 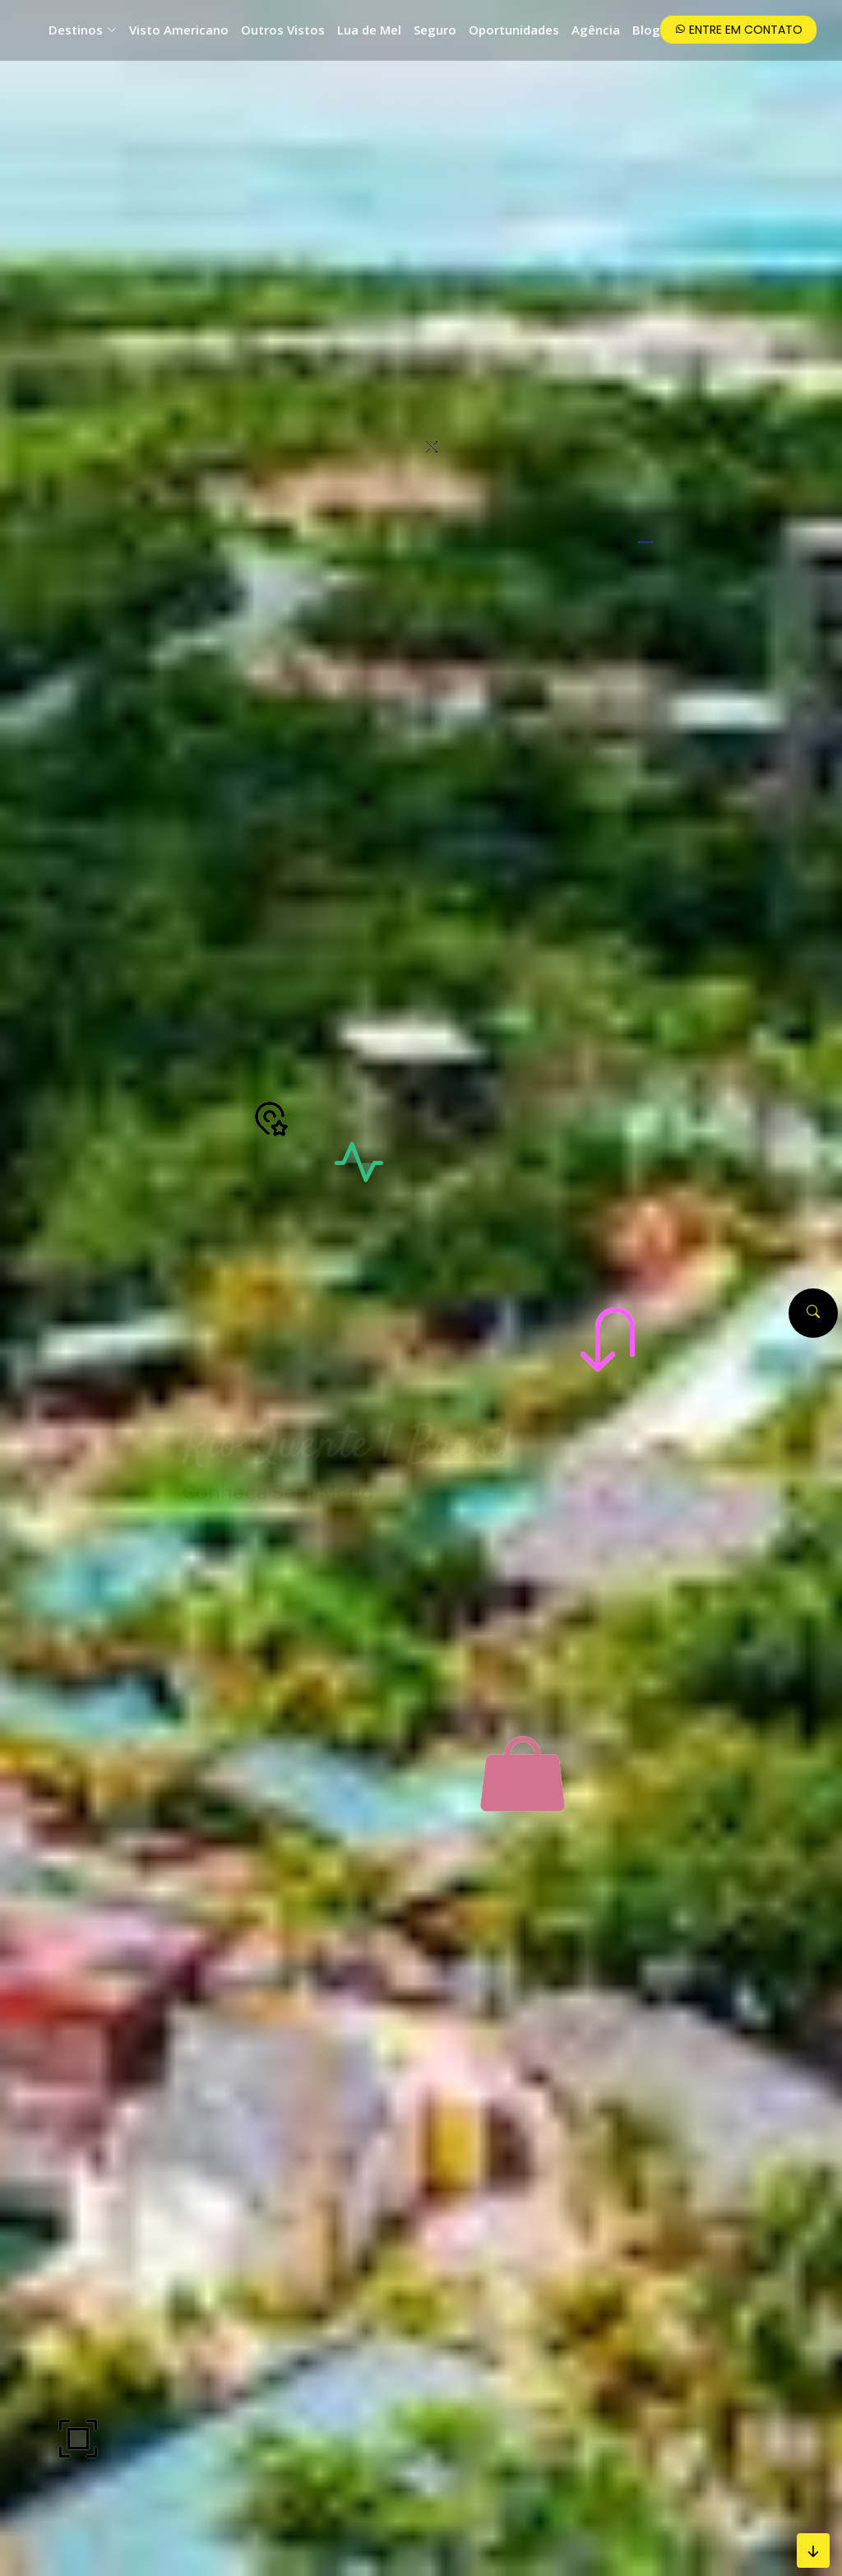 What do you see at coordinates (270, 1118) in the screenshot?
I see `mark a location as favorite` at bounding box center [270, 1118].